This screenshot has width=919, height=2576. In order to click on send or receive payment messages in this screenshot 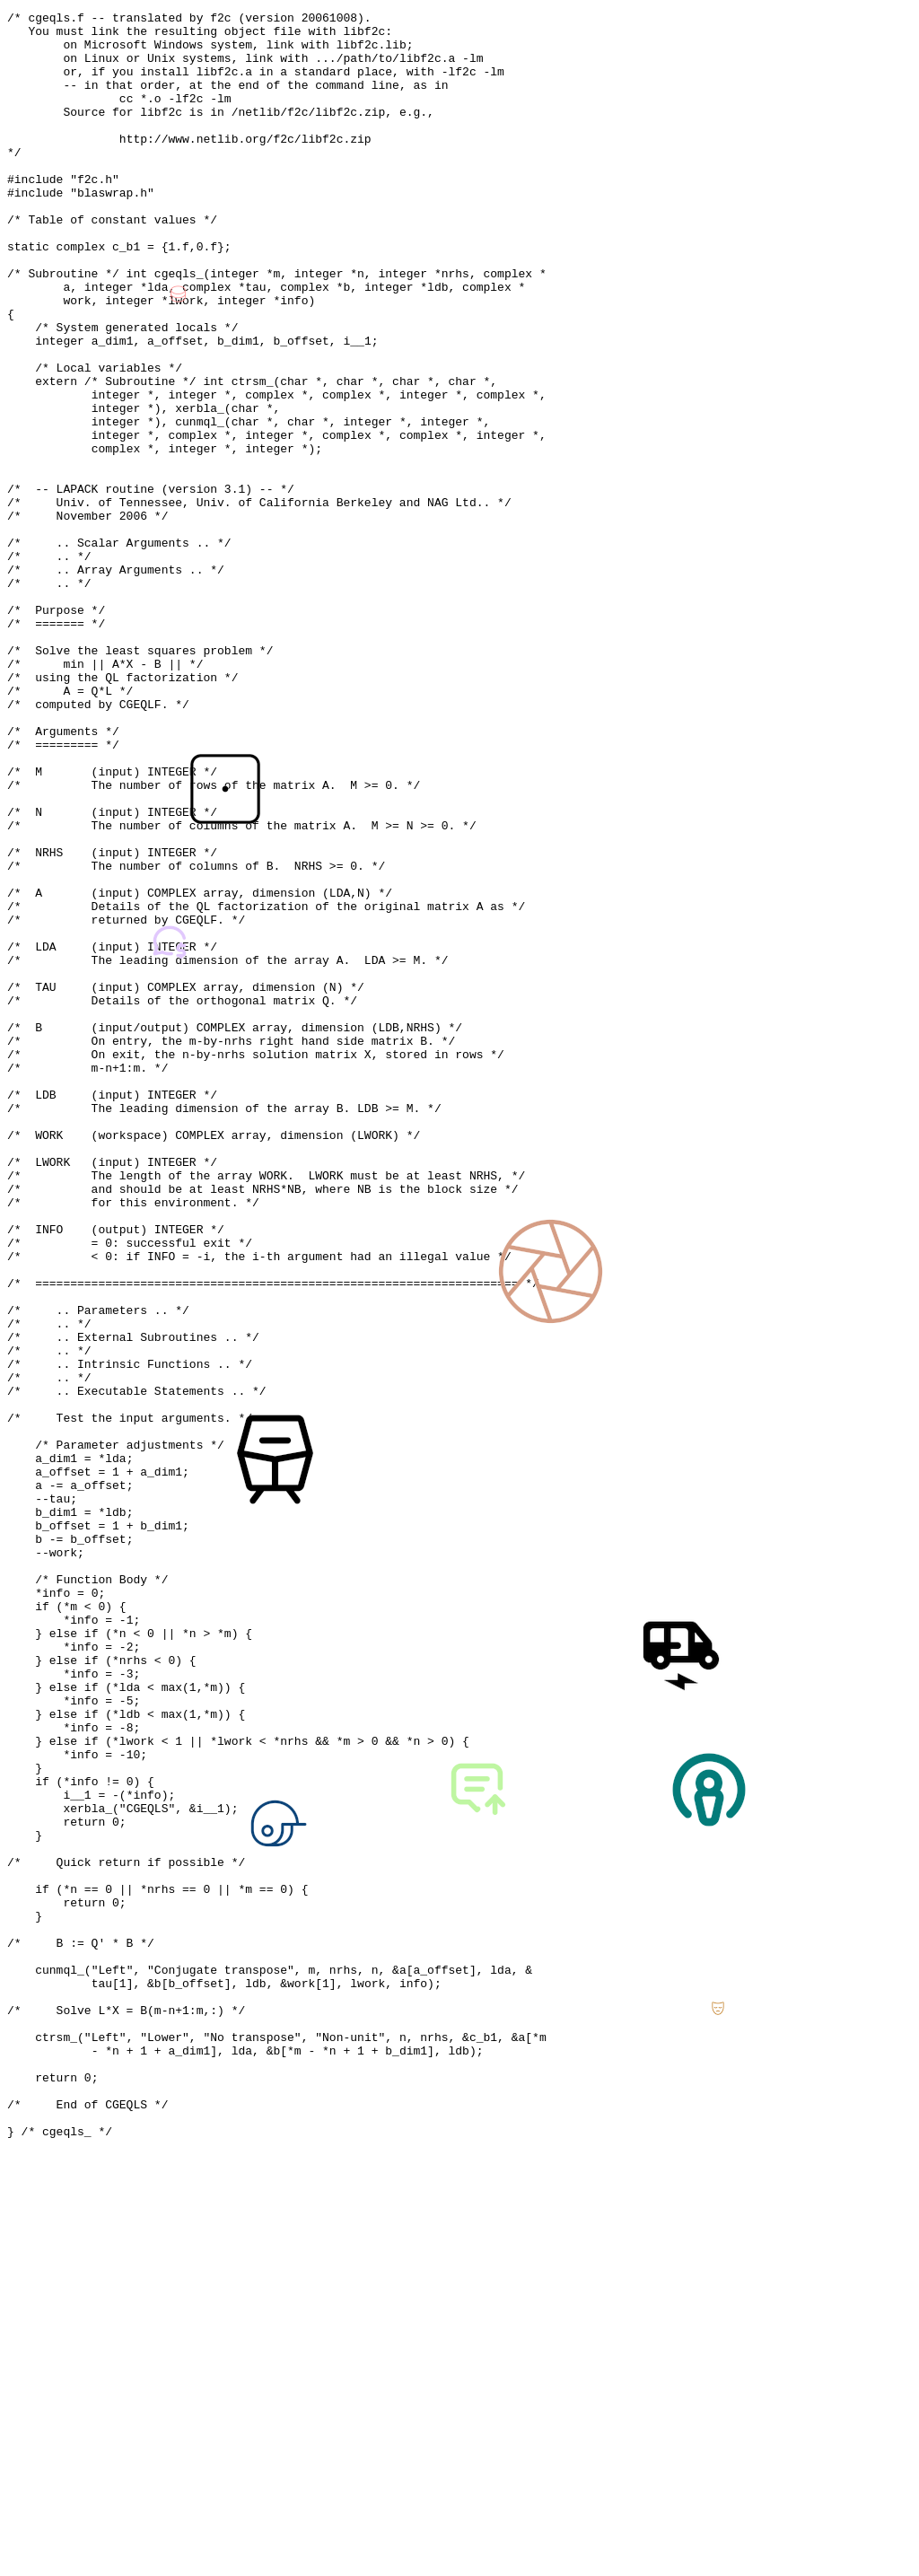, I will do `click(170, 941)`.